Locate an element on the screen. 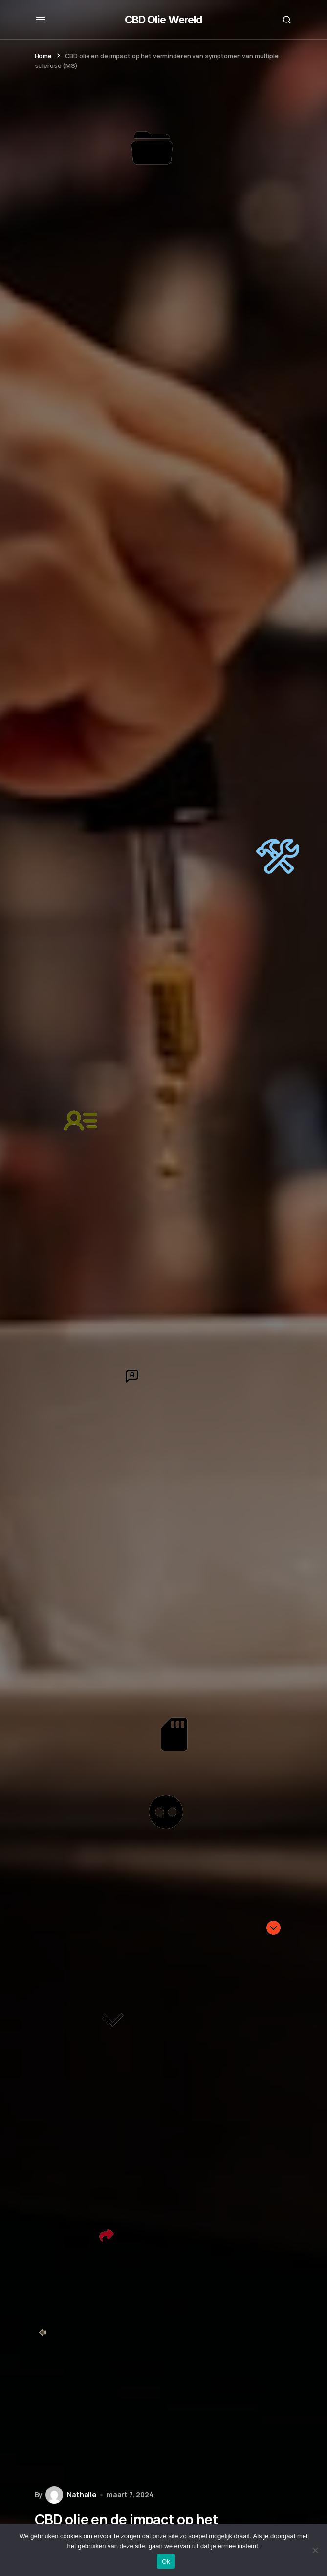  access settings or configuration options is located at coordinates (278, 856).